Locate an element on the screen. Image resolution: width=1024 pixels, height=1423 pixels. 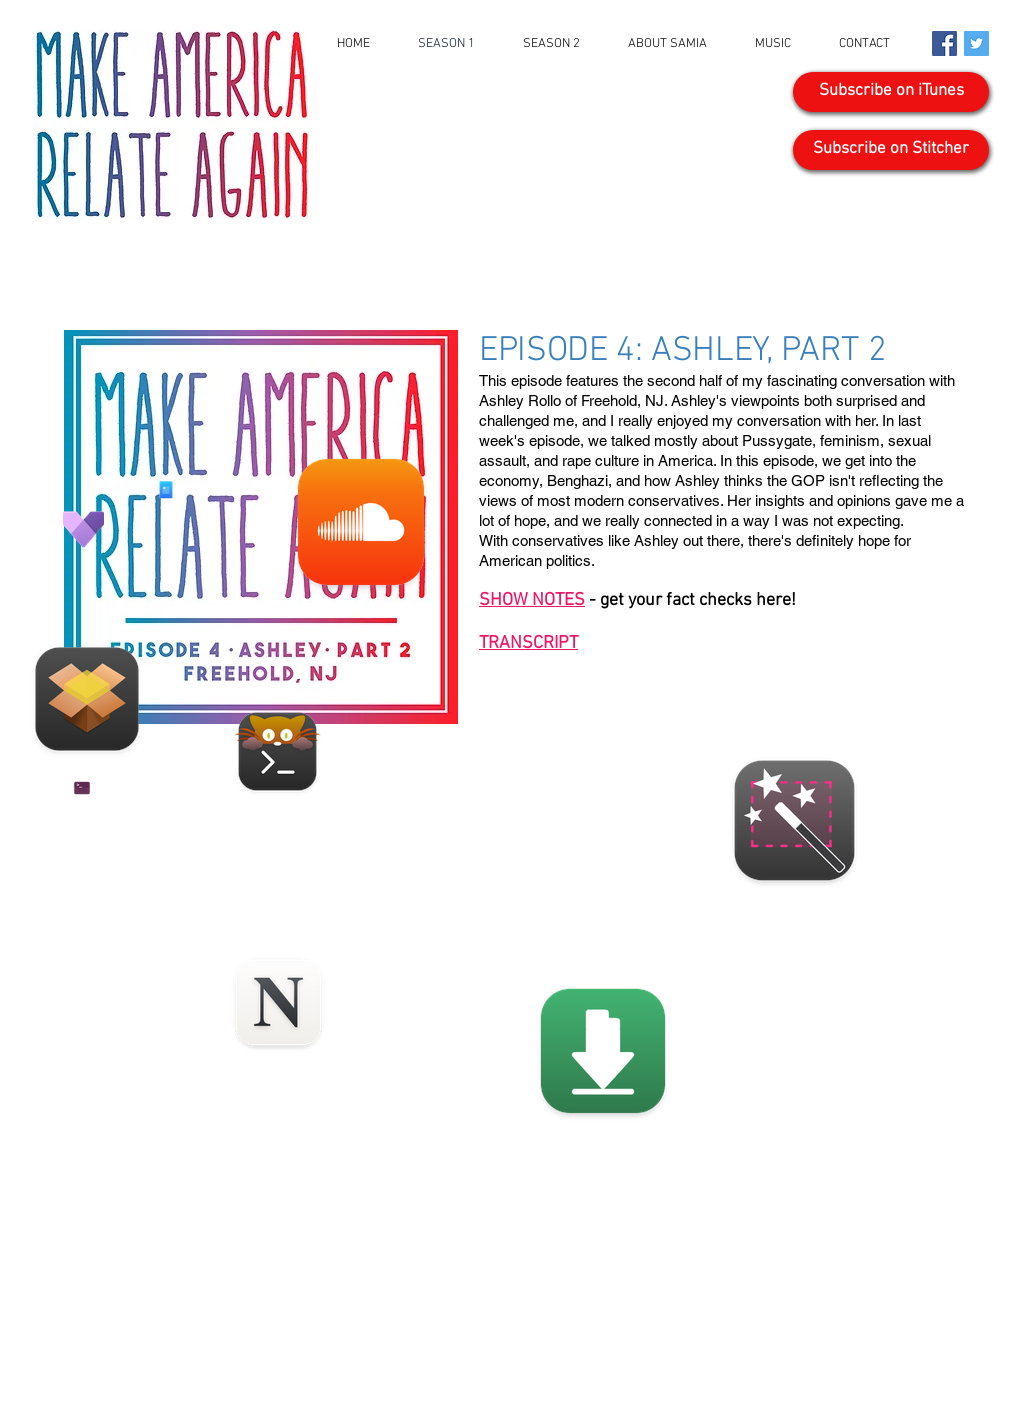
open synaptic package manager is located at coordinates (87, 699).